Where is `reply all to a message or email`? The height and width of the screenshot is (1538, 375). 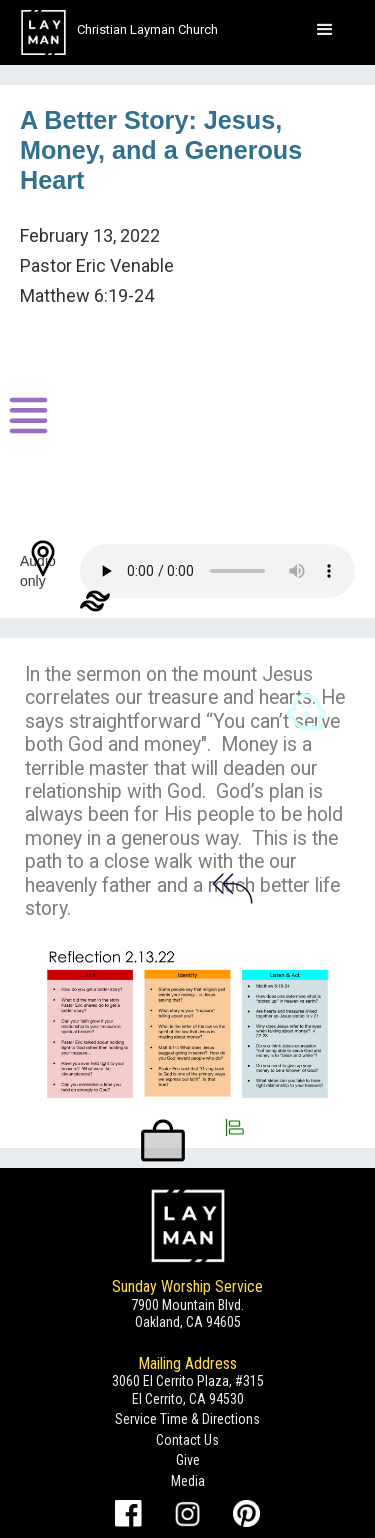
reply all to a message or email is located at coordinates (232, 888).